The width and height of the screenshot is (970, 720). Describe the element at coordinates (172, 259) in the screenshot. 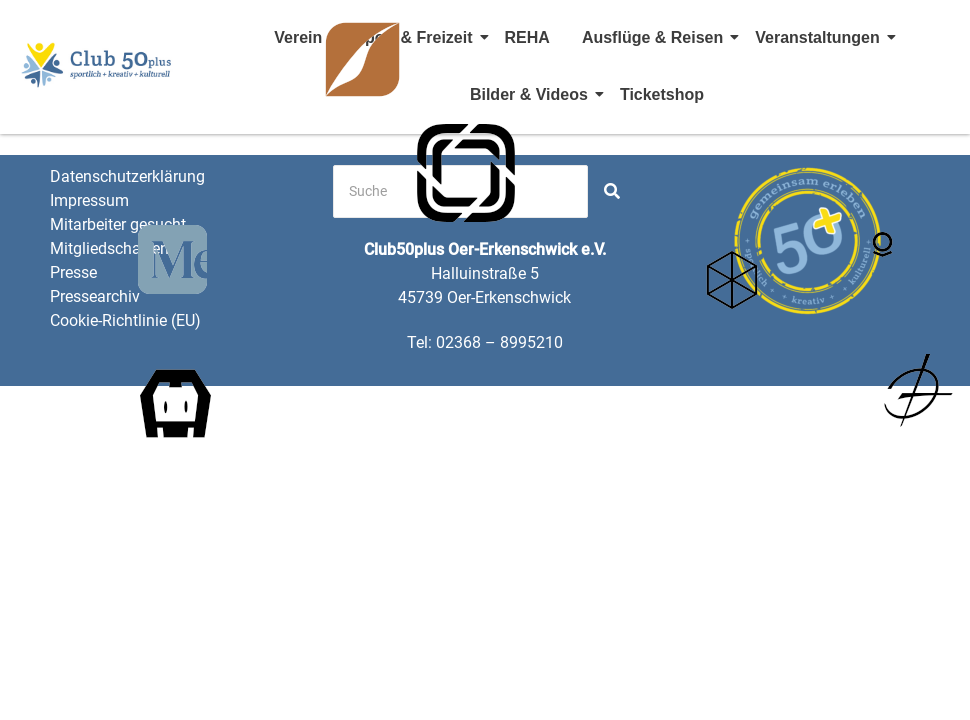

I see `open the Medium app` at that location.